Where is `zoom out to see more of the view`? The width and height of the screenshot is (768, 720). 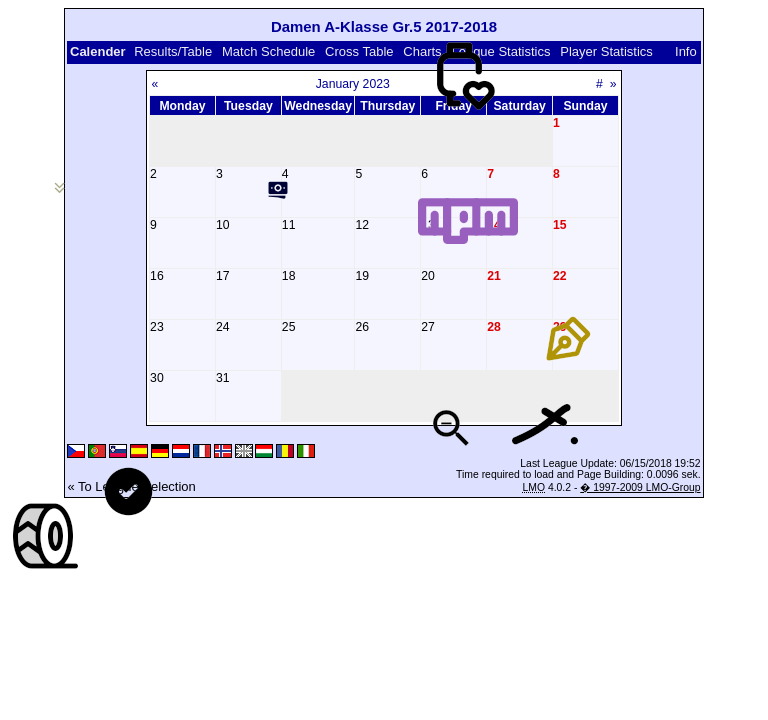 zoom out to see more of the view is located at coordinates (451, 428).